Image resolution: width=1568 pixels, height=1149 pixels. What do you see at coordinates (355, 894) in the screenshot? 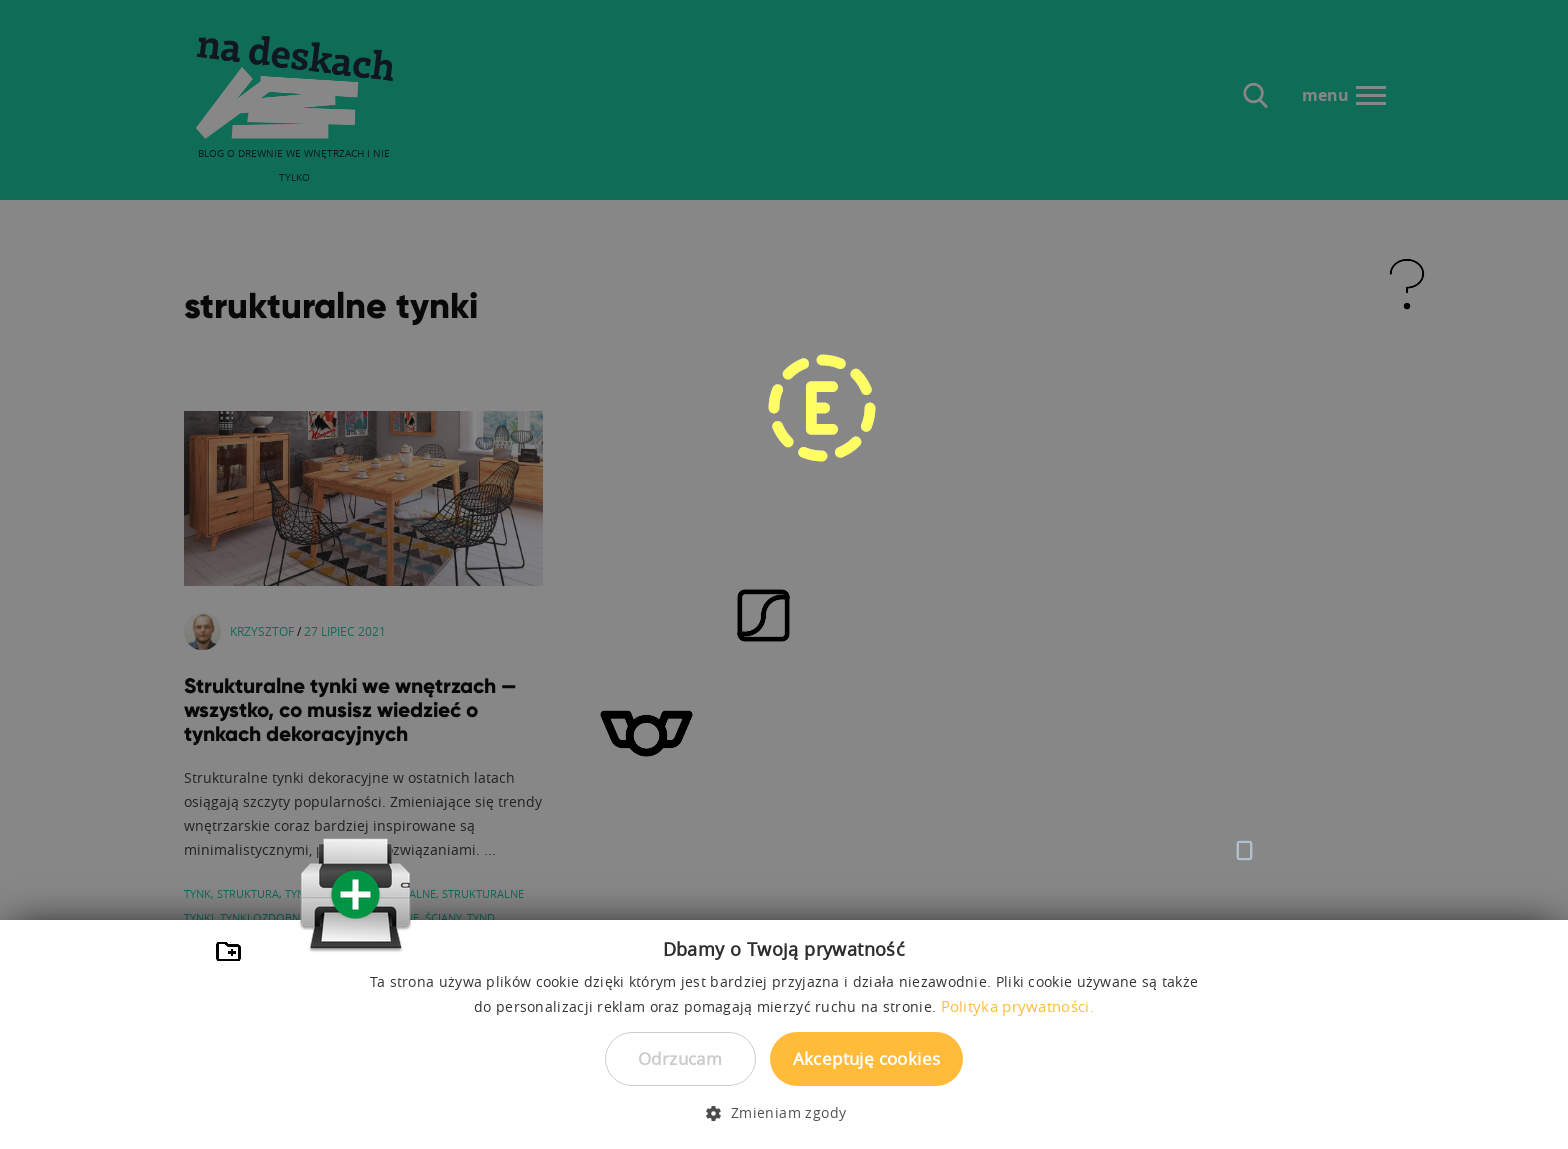
I see `add a new printer to your system` at bounding box center [355, 894].